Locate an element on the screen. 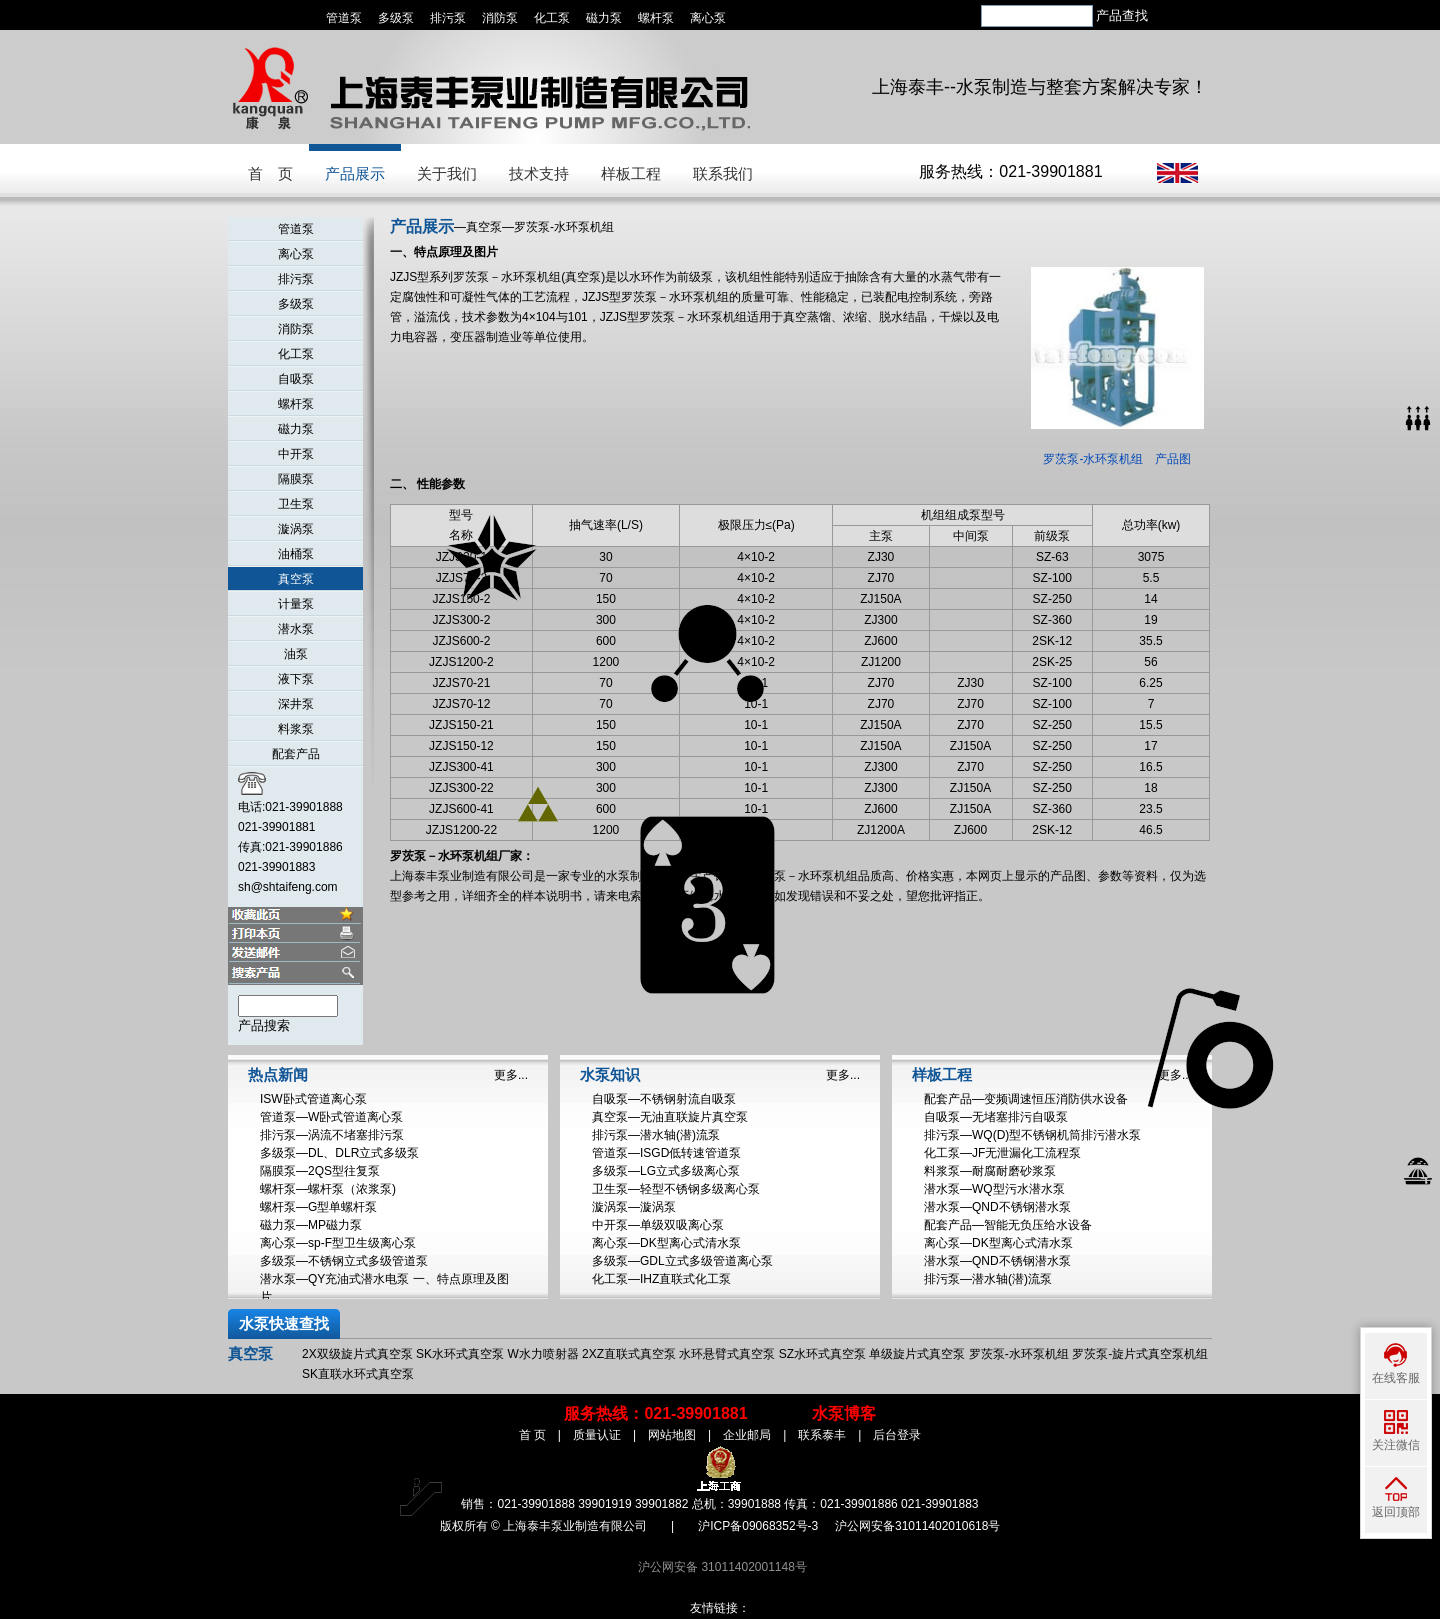  indicates water or hydration level is located at coordinates (707, 653).